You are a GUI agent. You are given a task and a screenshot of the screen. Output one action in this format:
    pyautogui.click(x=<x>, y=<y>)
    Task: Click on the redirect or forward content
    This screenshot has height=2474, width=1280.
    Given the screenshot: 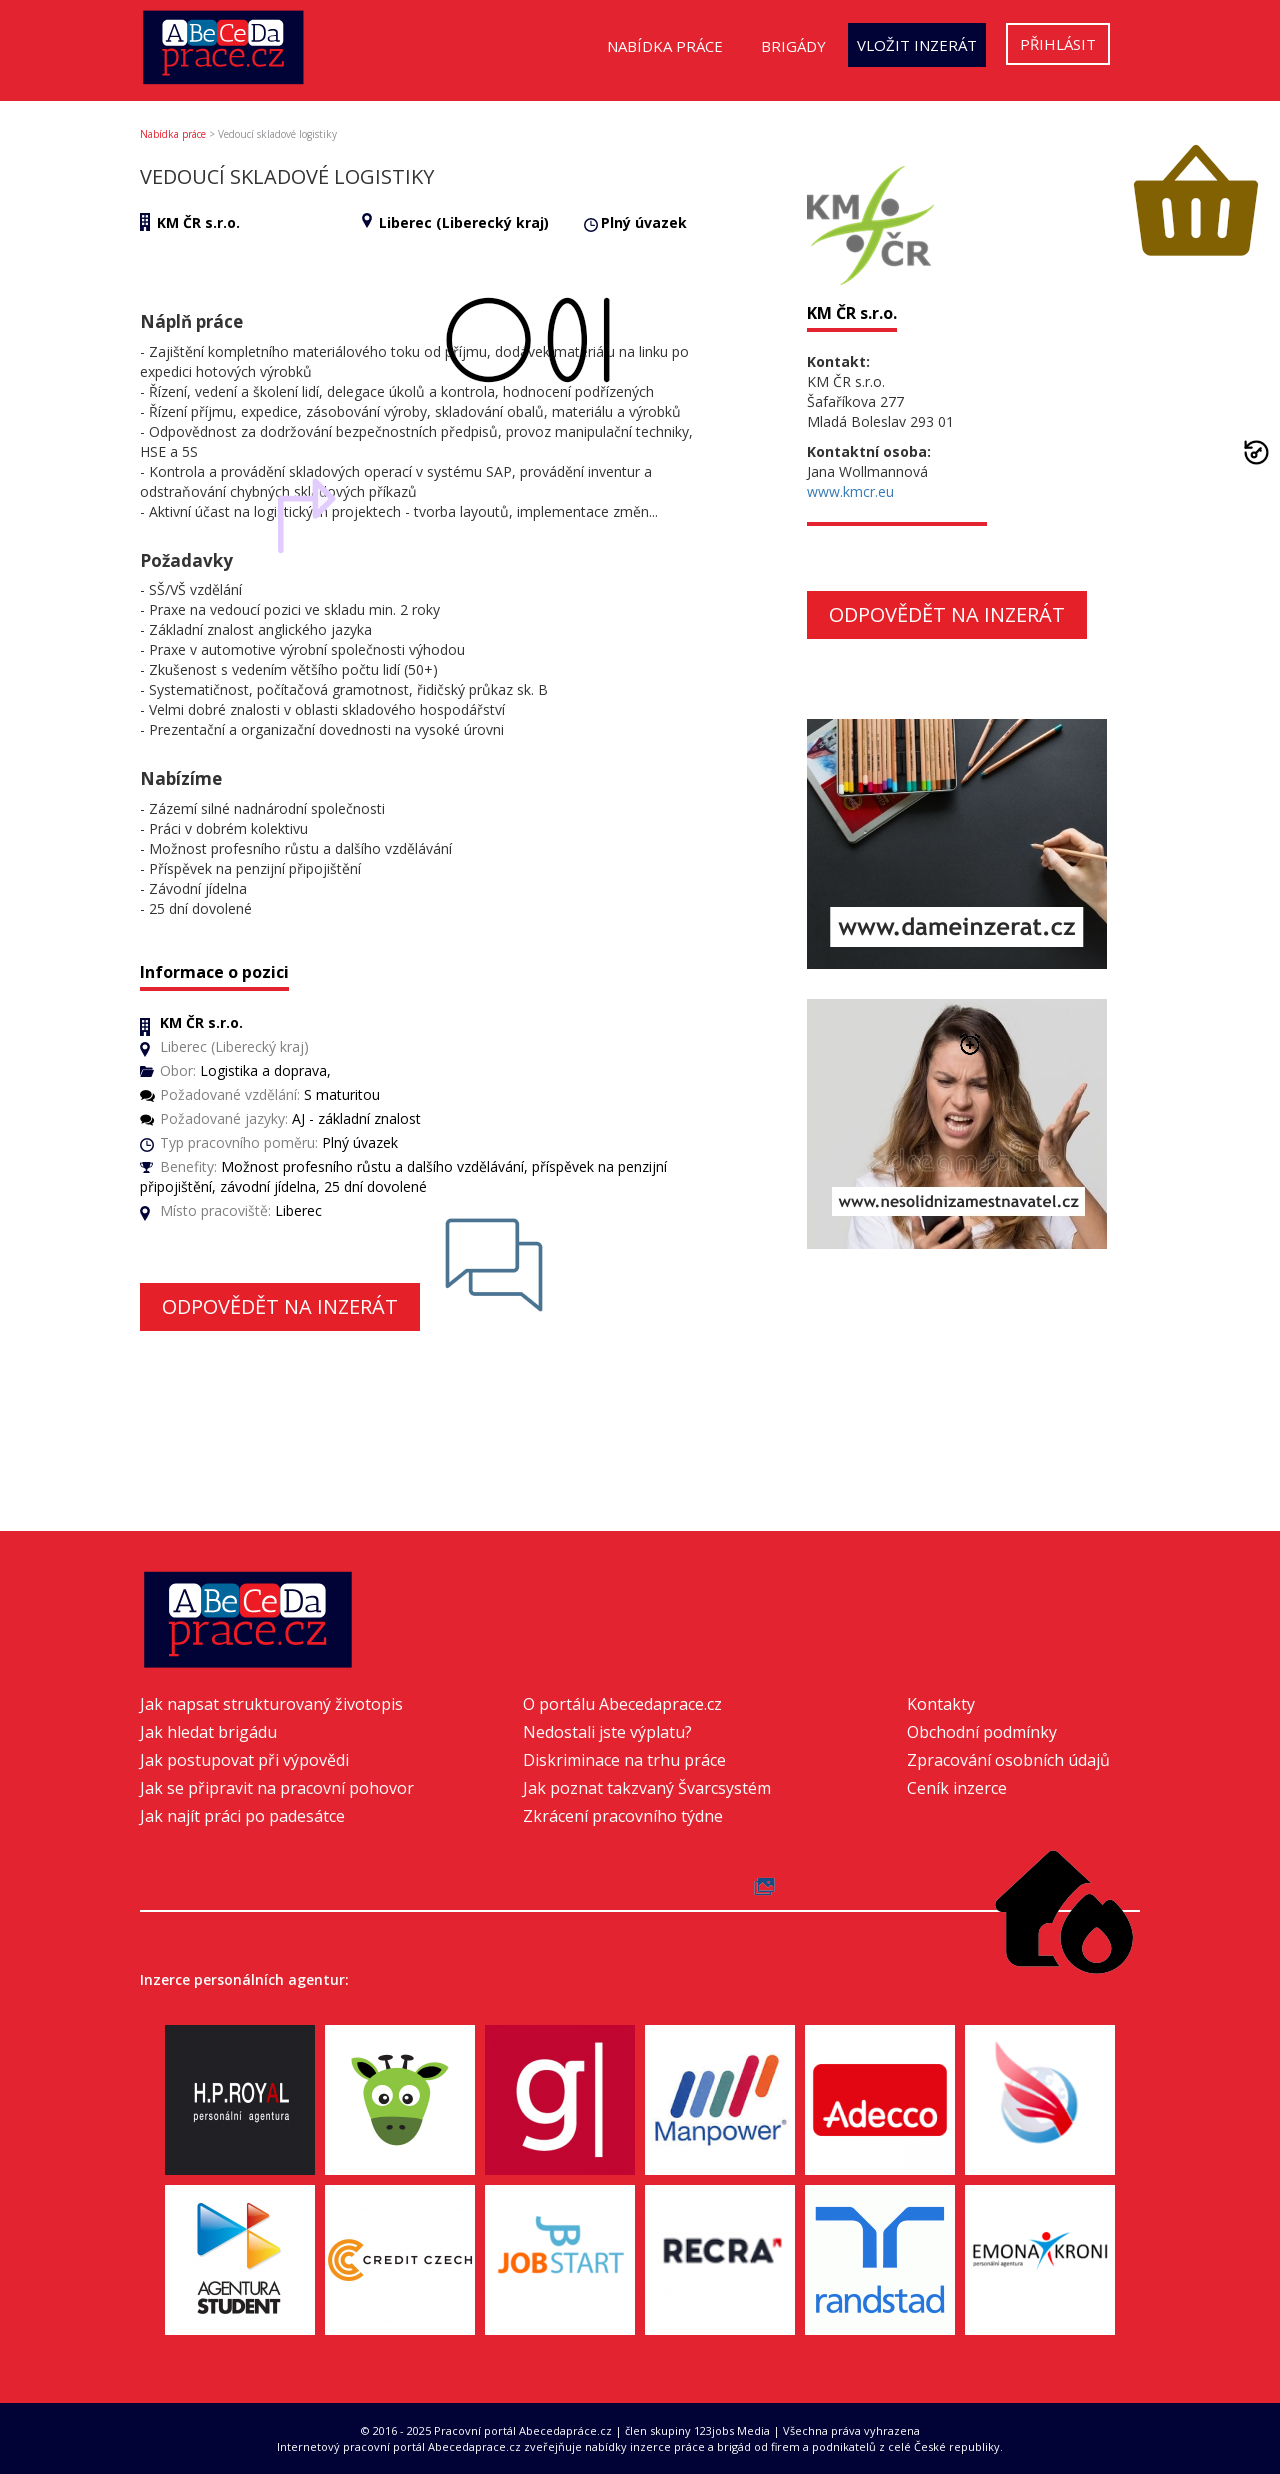 What is the action you would take?
    pyautogui.click(x=301, y=516)
    